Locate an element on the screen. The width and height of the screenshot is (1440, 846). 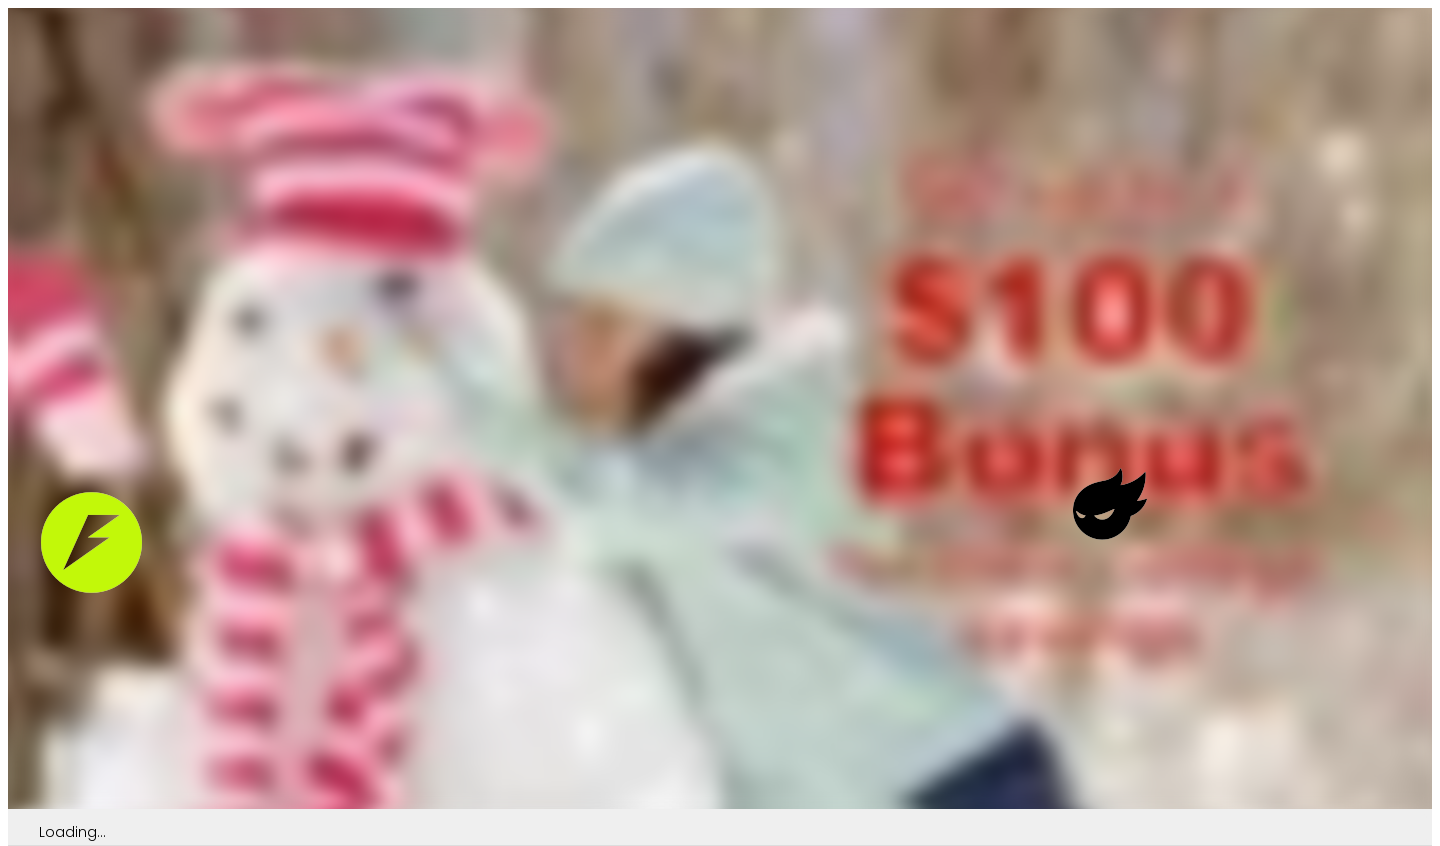
visit zcool creative platform is located at coordinates (1110, 504).